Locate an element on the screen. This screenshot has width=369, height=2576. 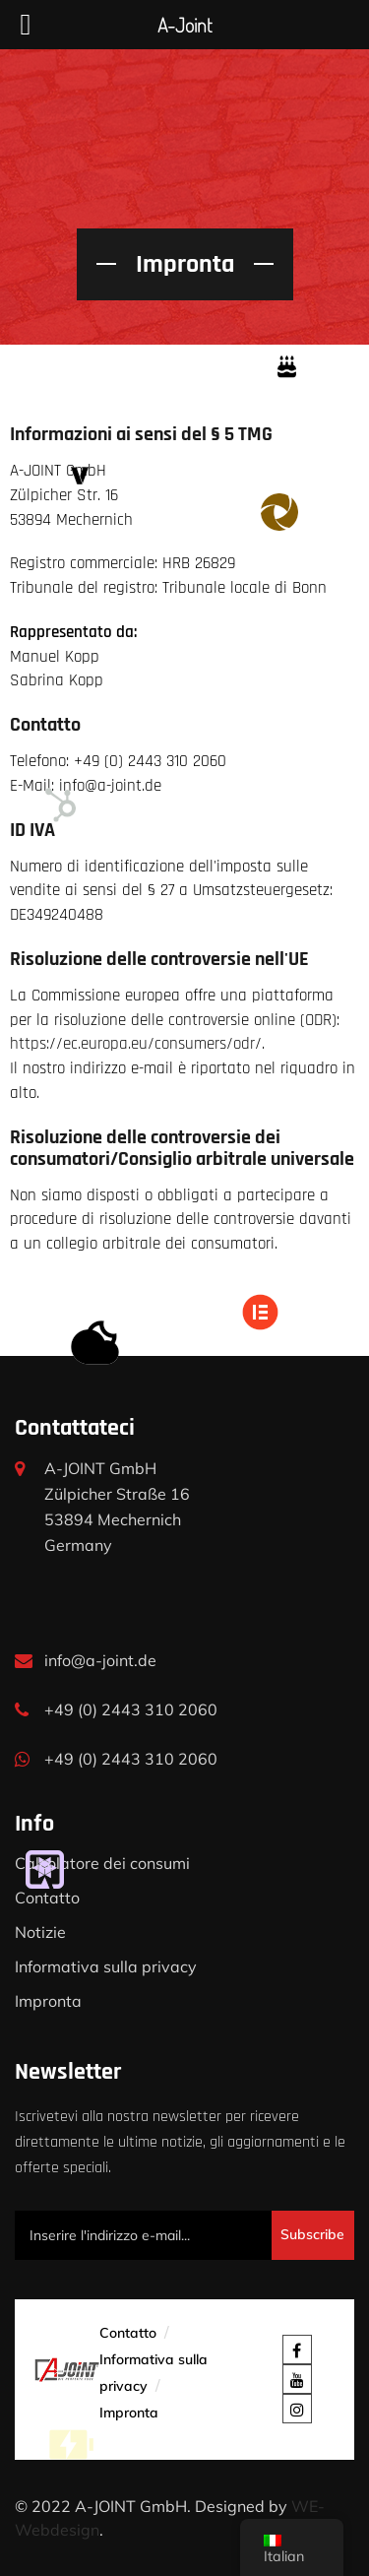
elementor website builder logo is located at coordinates (260, 1312).